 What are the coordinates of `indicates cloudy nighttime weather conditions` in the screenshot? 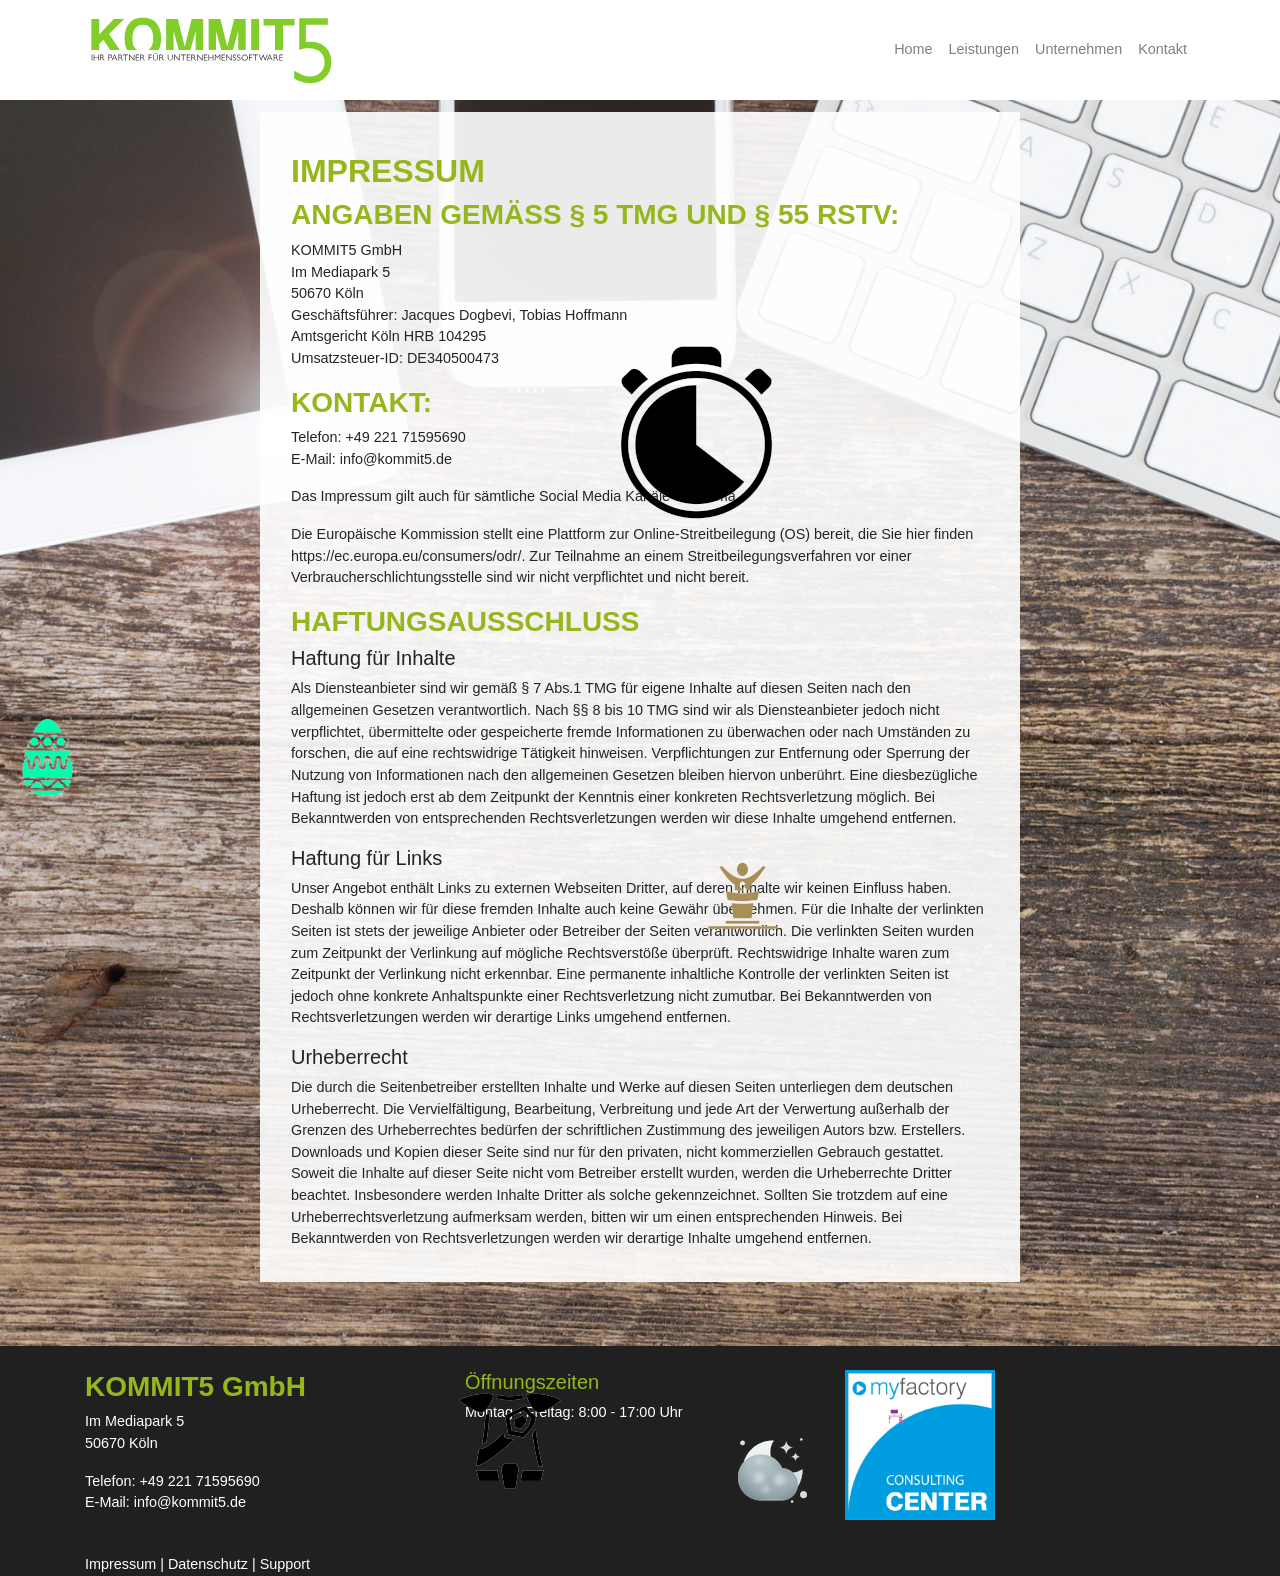 It's located at (772, 1470).